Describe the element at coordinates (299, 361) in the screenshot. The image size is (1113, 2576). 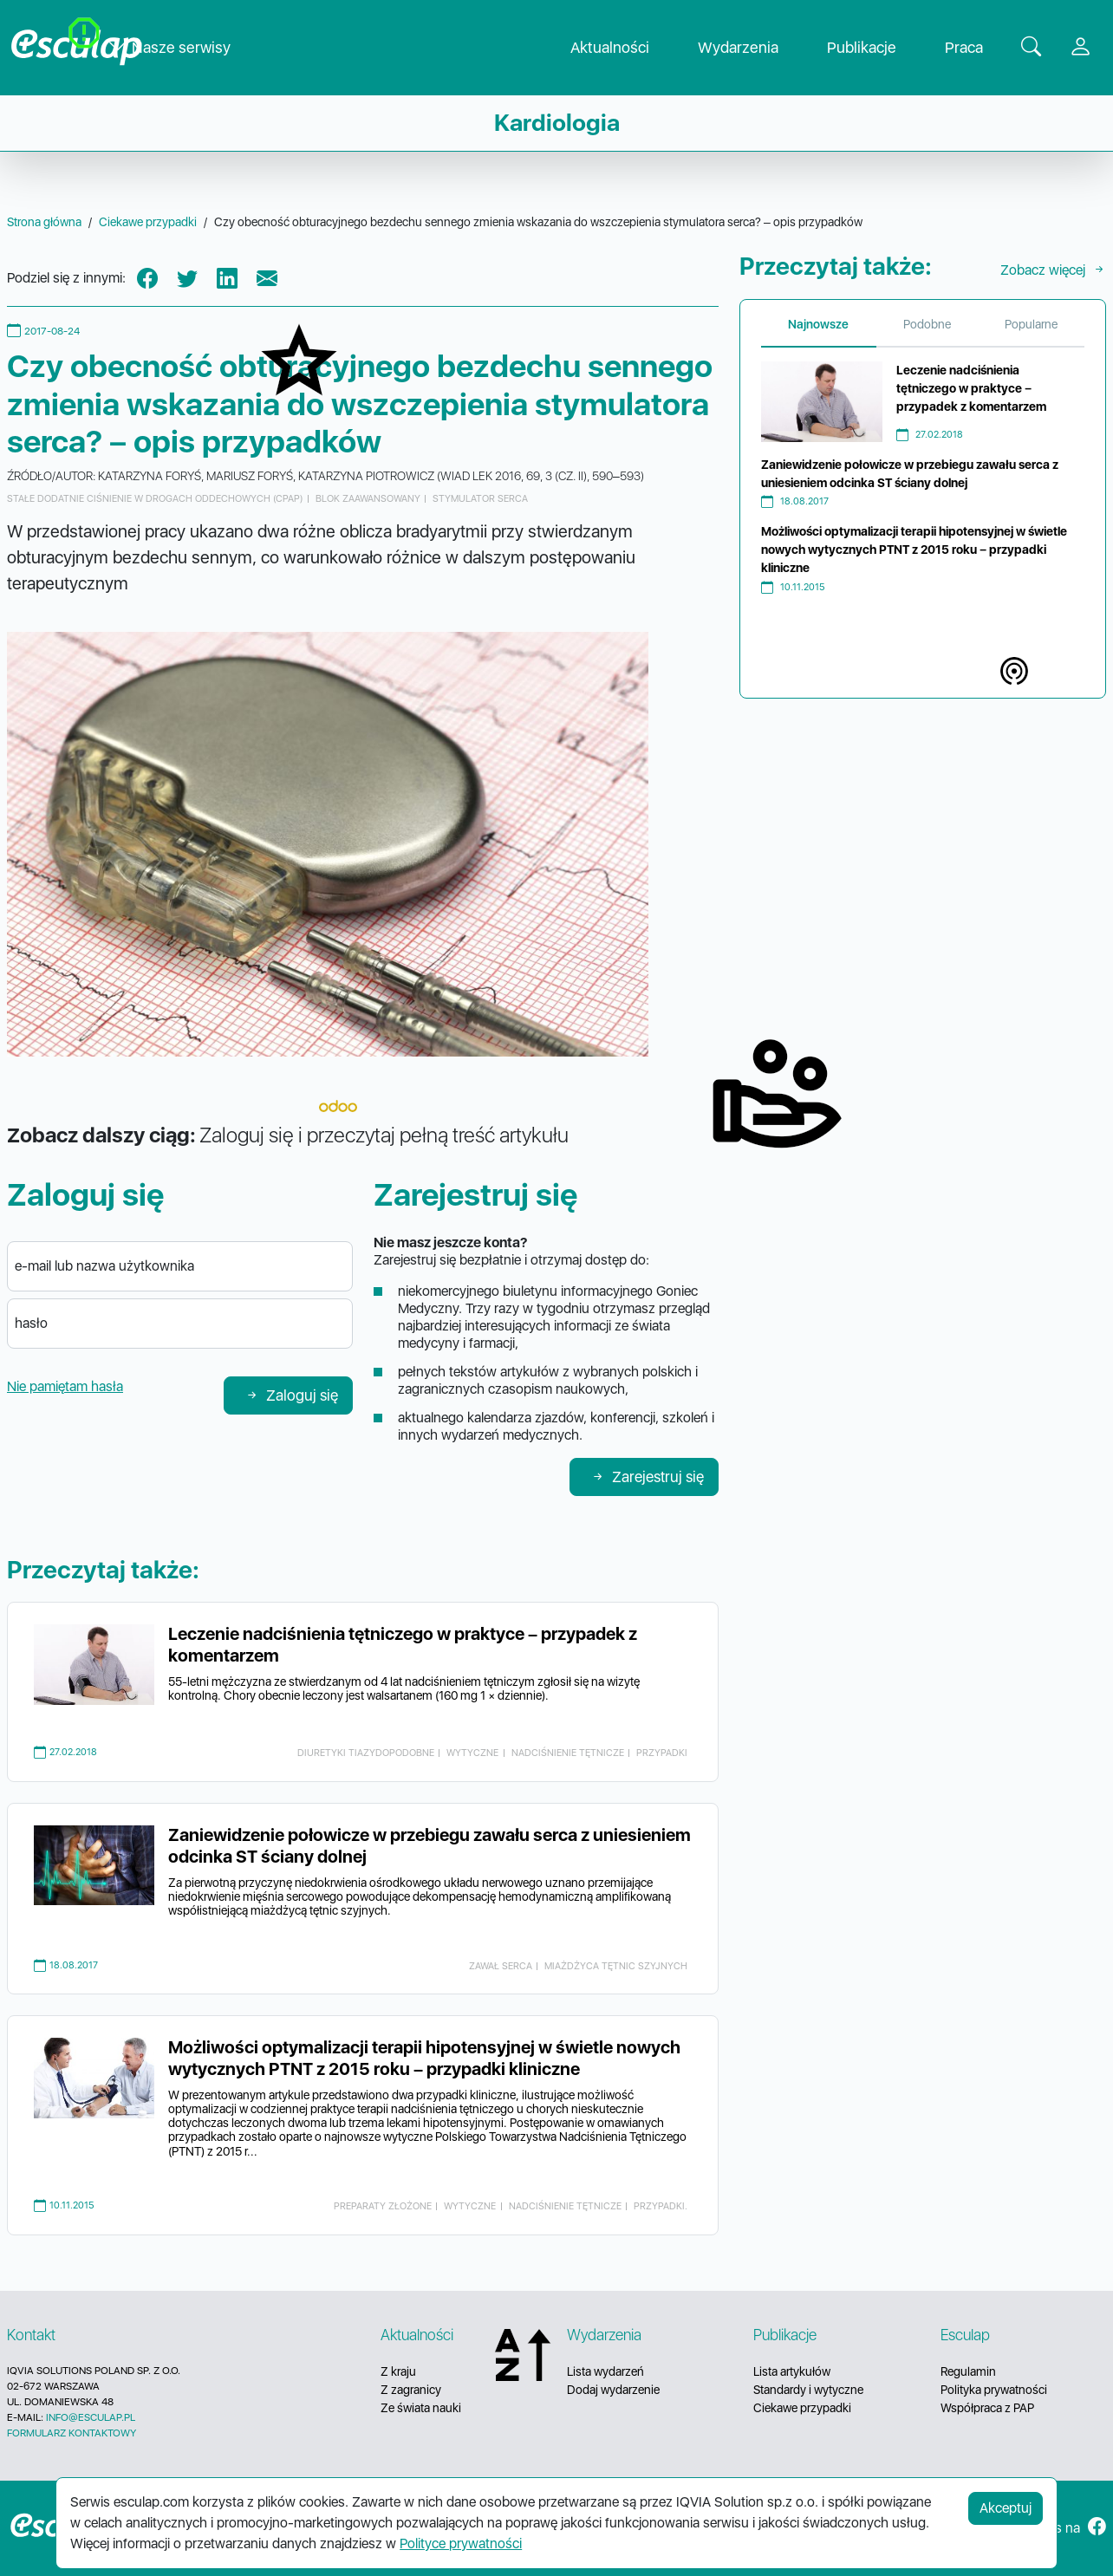
I see `add item to favorites` at that location.